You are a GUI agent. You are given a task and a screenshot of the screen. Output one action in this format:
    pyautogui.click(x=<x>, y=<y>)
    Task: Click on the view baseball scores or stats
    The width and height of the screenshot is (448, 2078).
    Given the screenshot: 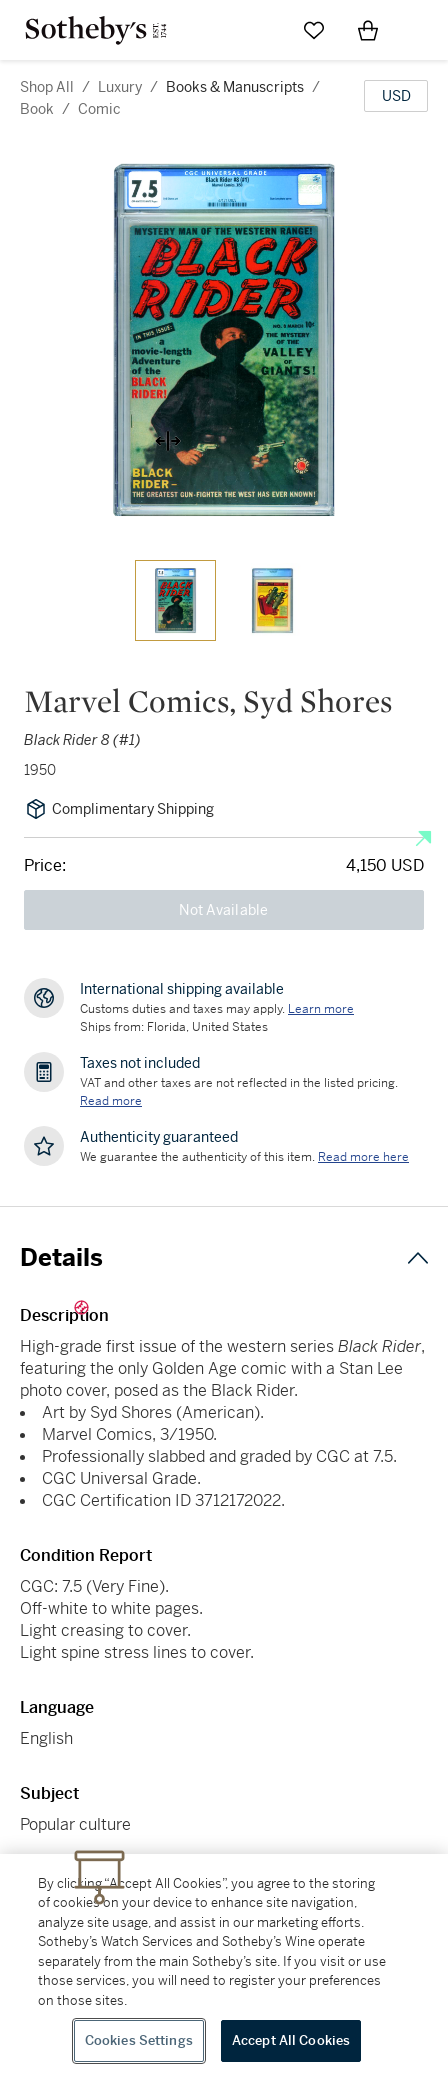 What is the action you would take?
    pyautogui.click(x=81, y=1307)
    